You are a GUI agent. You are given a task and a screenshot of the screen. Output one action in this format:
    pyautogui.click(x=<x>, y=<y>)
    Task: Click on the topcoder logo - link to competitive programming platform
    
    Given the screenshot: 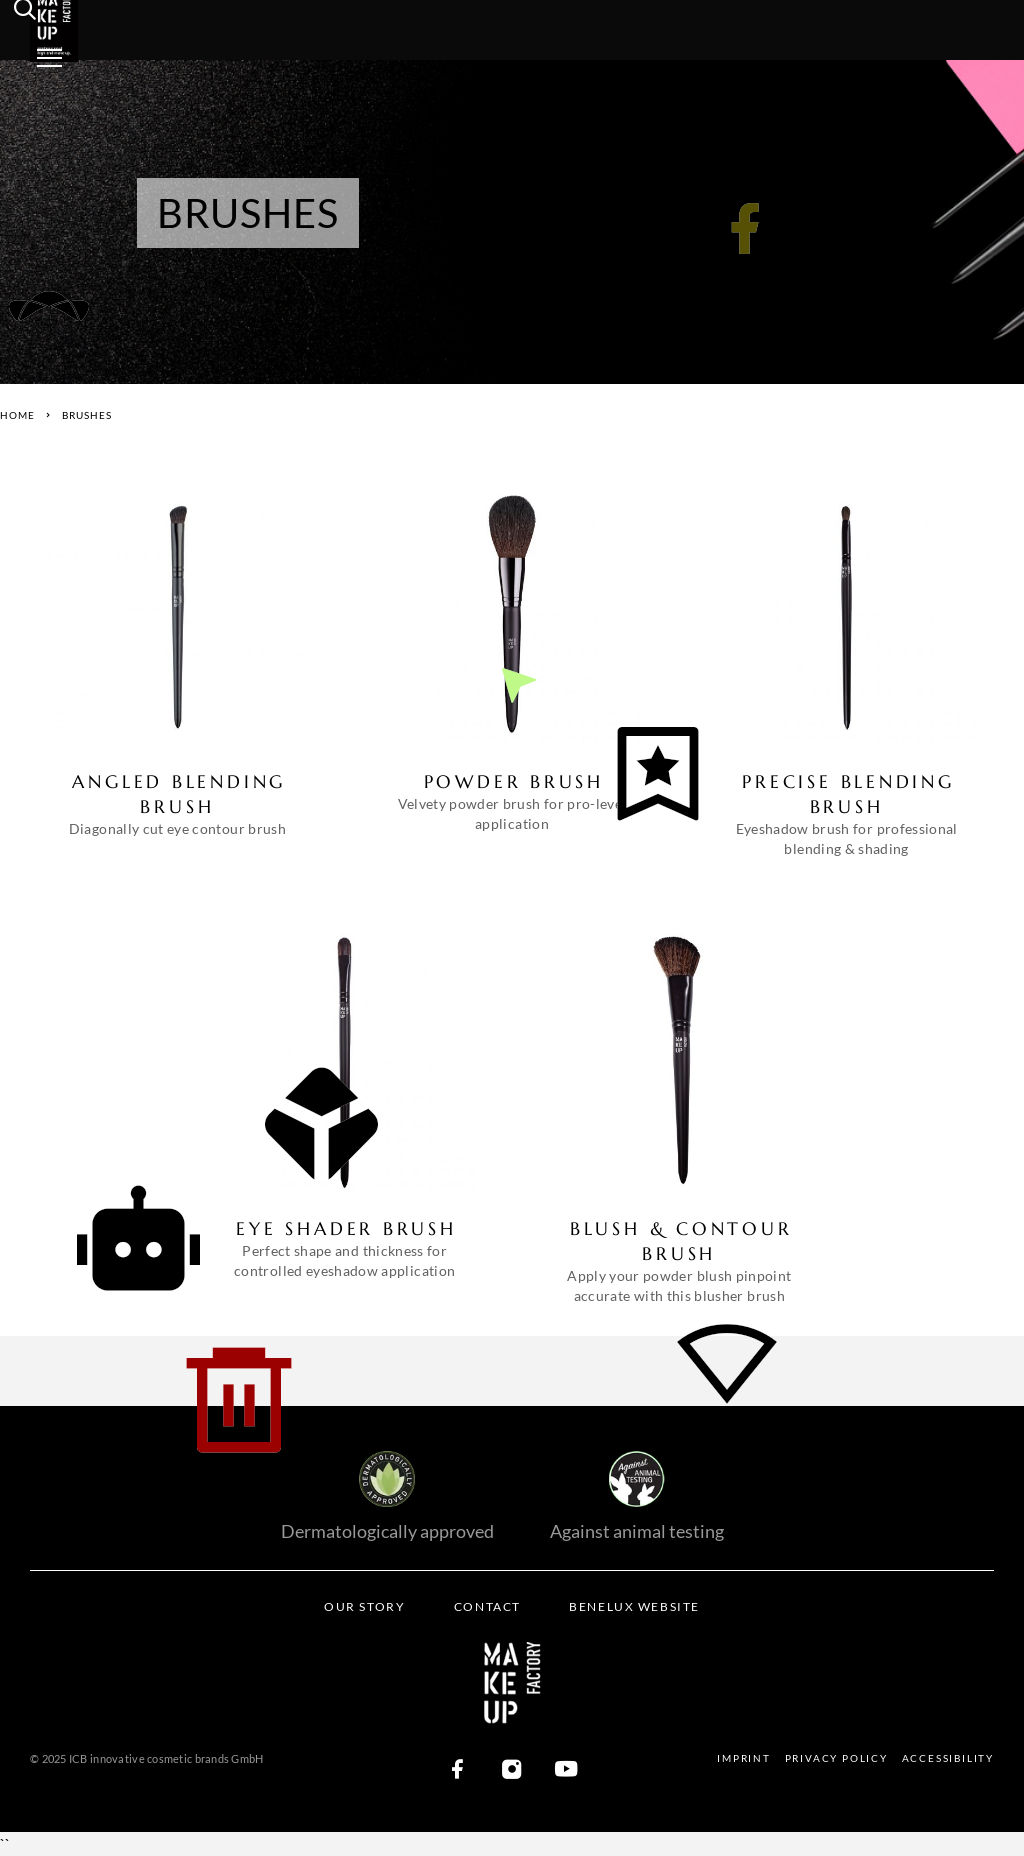 What is the action you would take?
    pyautogui.click(x=49, y=306)
    